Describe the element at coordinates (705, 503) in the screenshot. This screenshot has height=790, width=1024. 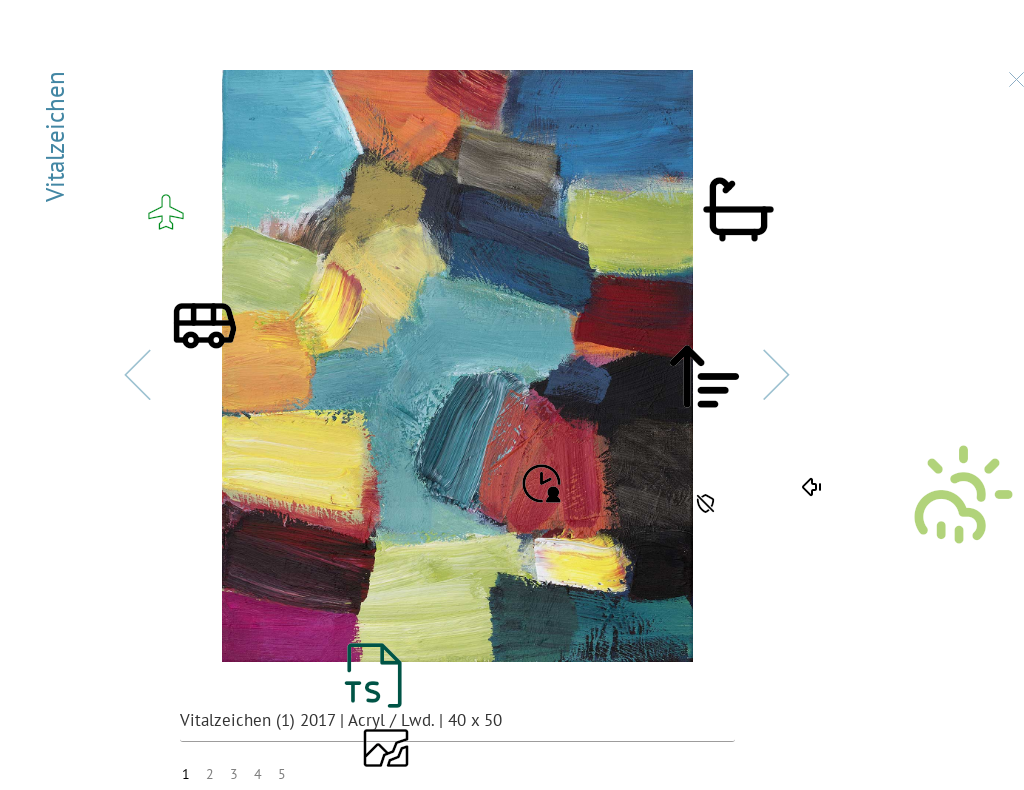
I see `disable security protection` at that location.